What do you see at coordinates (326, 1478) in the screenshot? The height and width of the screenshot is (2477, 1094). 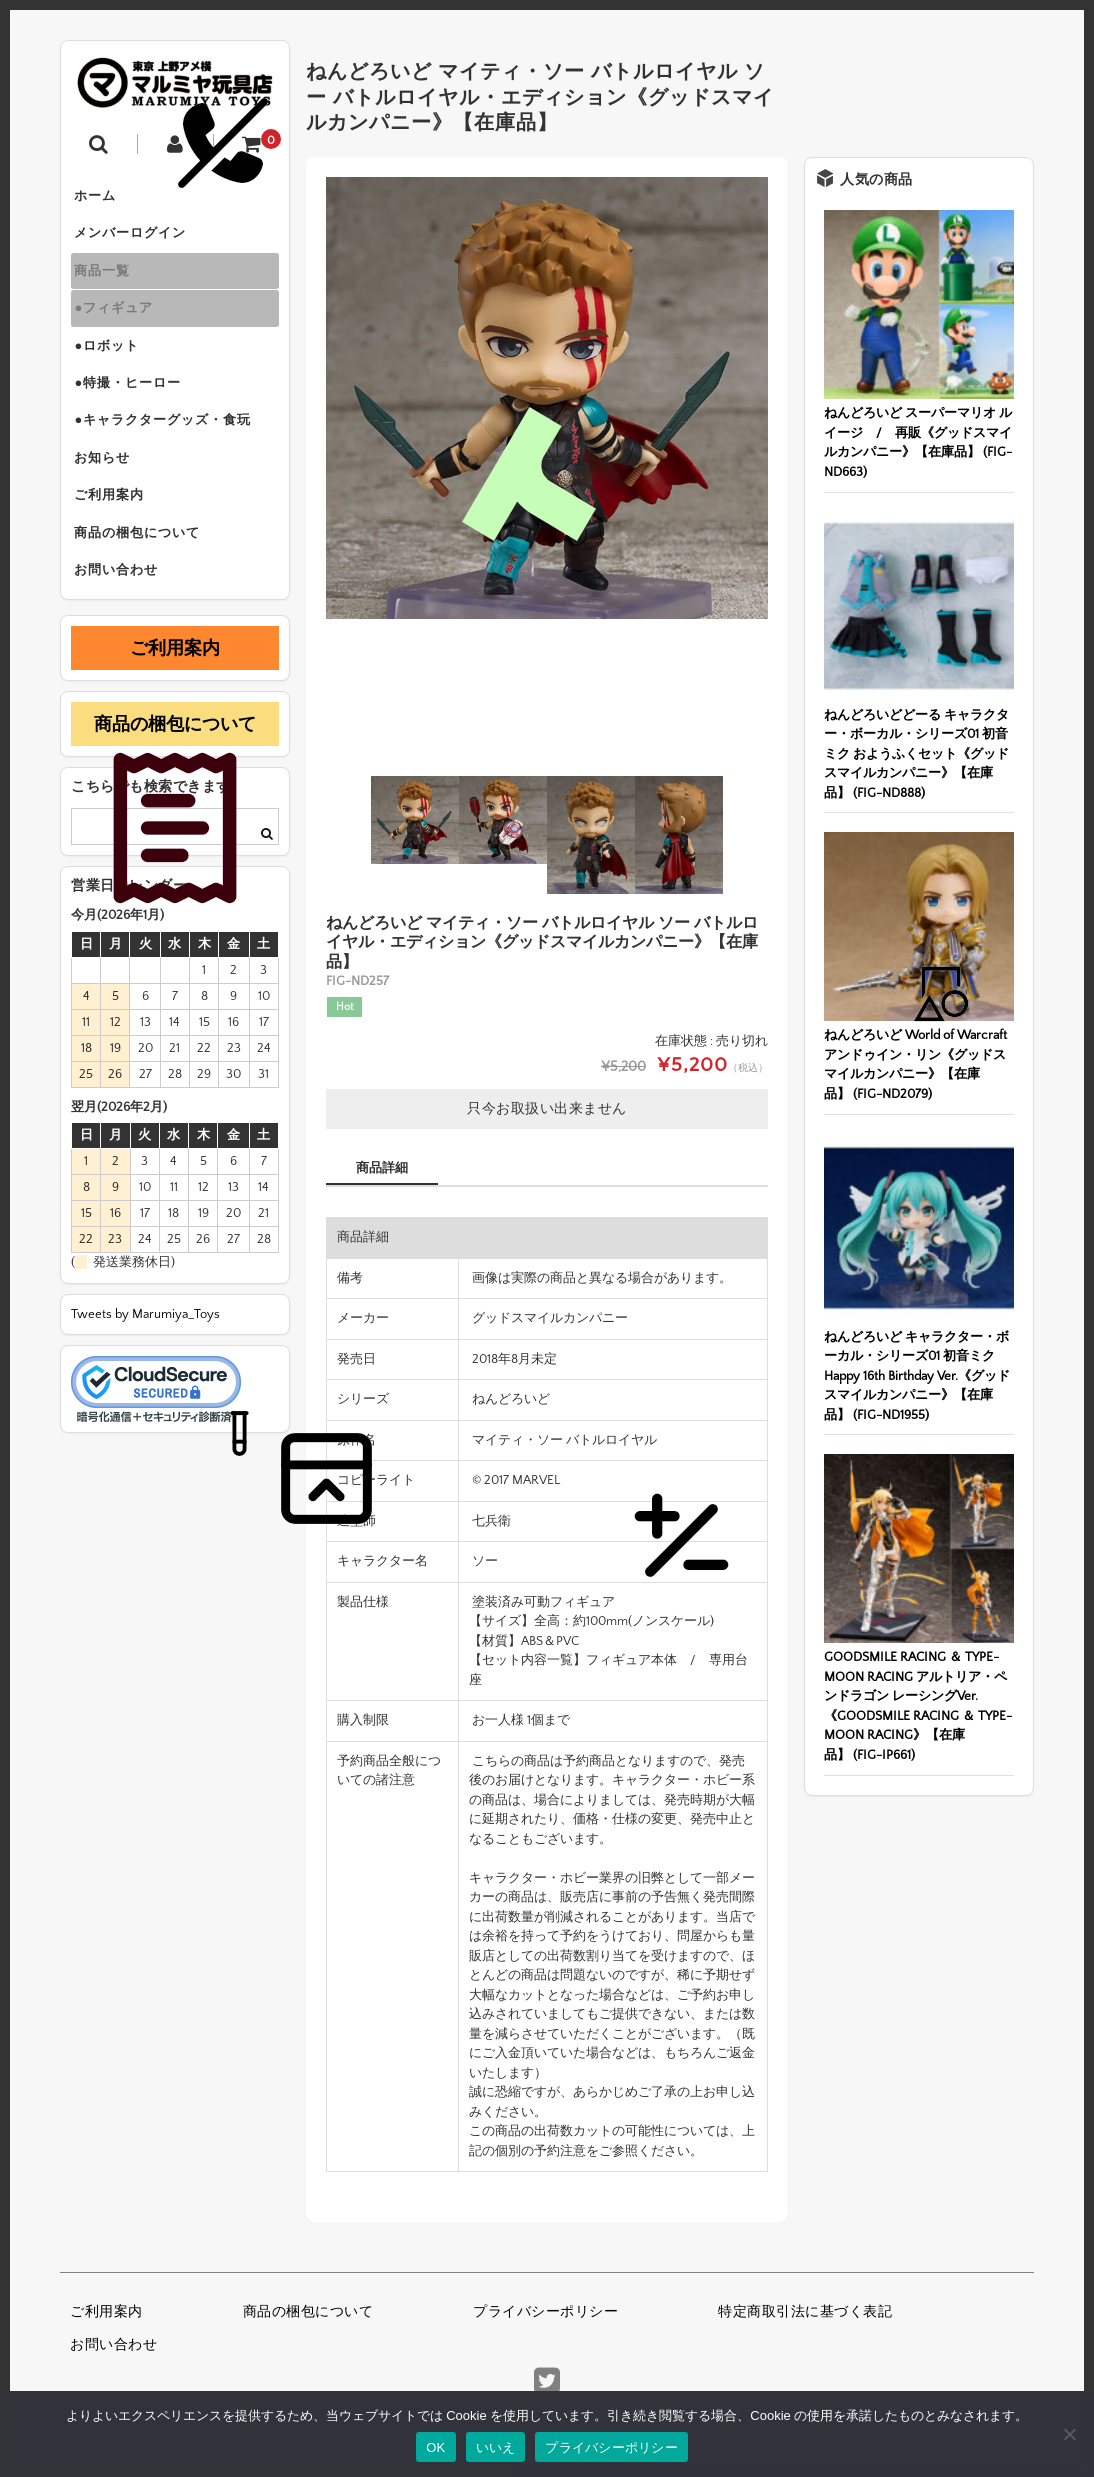 I see `collapse top panel` at bounding box center [326, 1478].